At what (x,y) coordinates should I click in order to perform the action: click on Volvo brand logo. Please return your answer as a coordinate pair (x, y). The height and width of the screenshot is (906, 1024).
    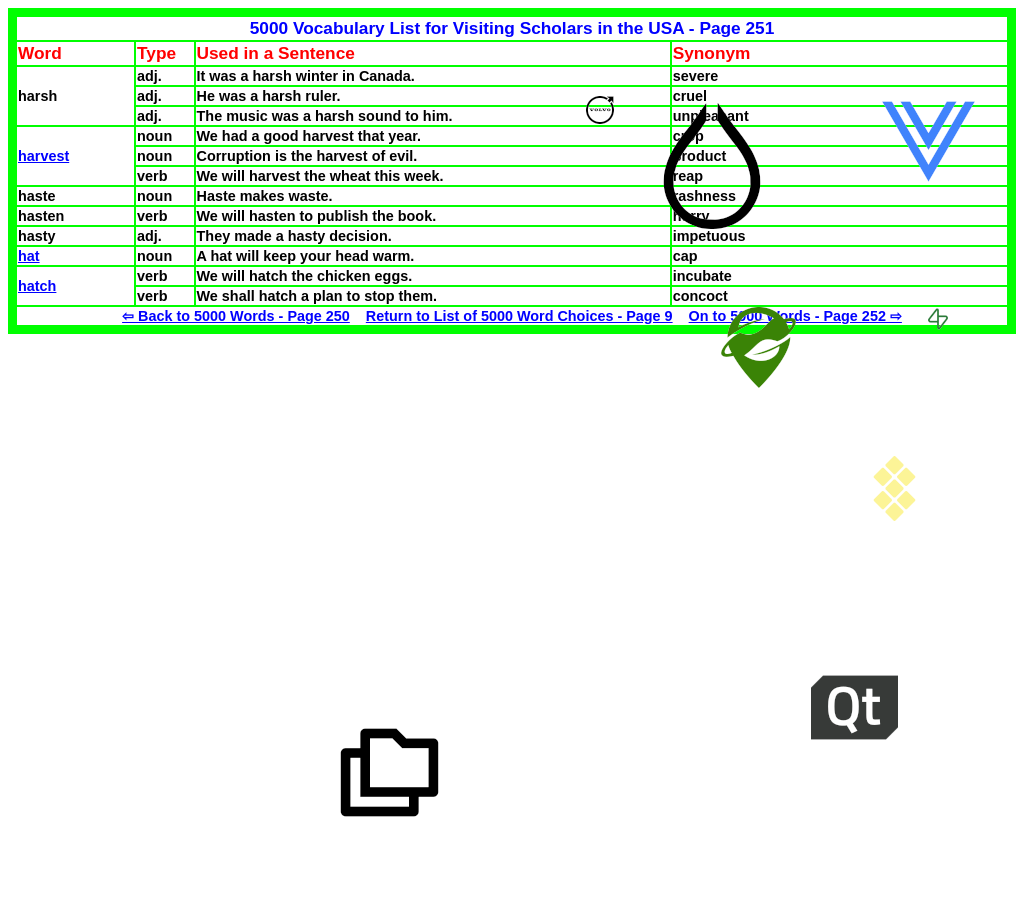
    Looking at the image, I should click on (600, 110).